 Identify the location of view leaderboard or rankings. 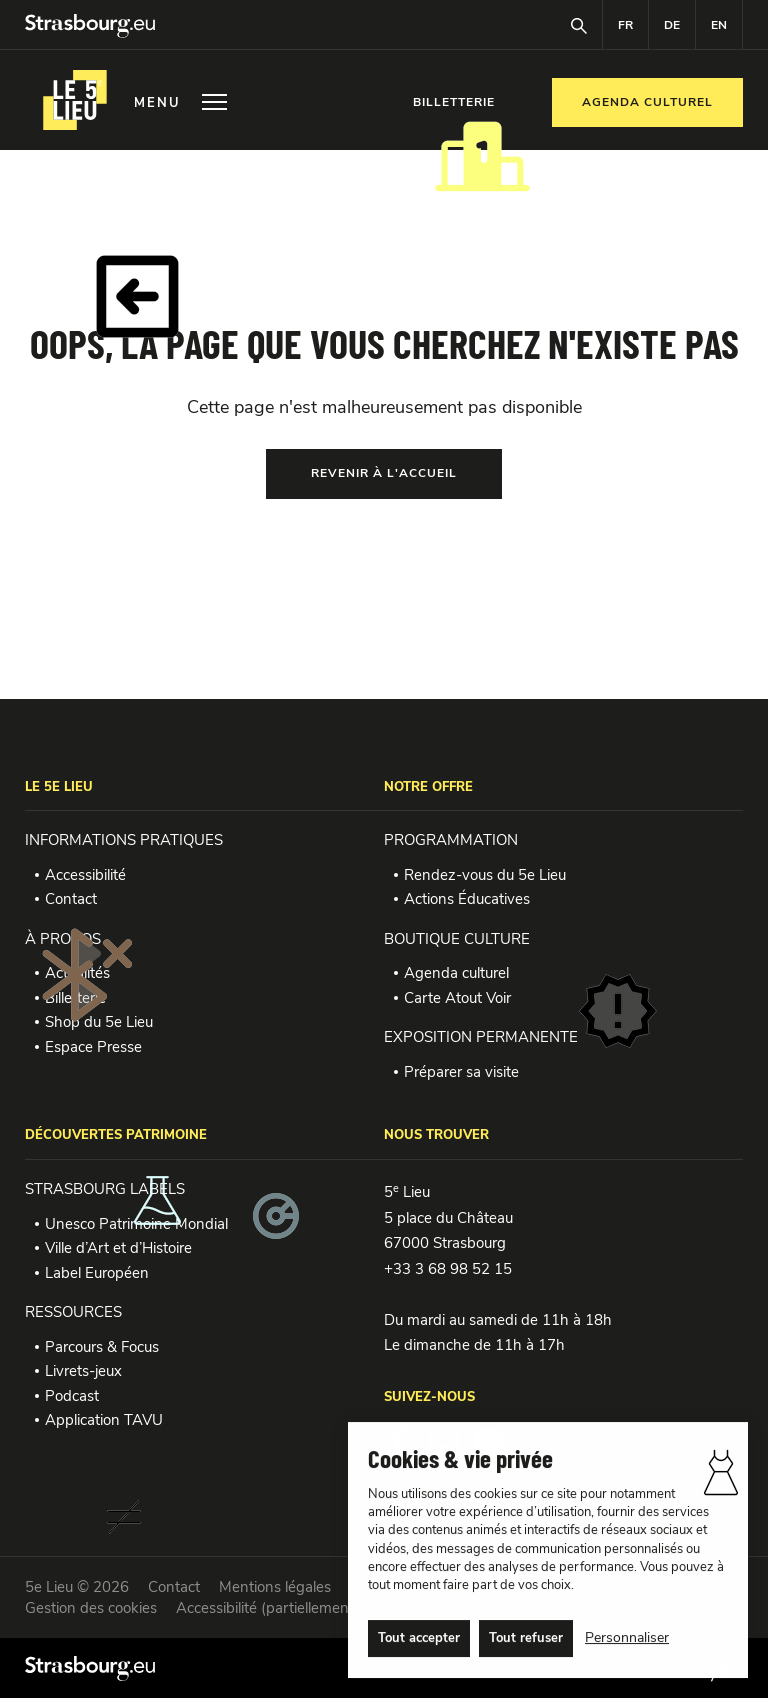
(482, 156).